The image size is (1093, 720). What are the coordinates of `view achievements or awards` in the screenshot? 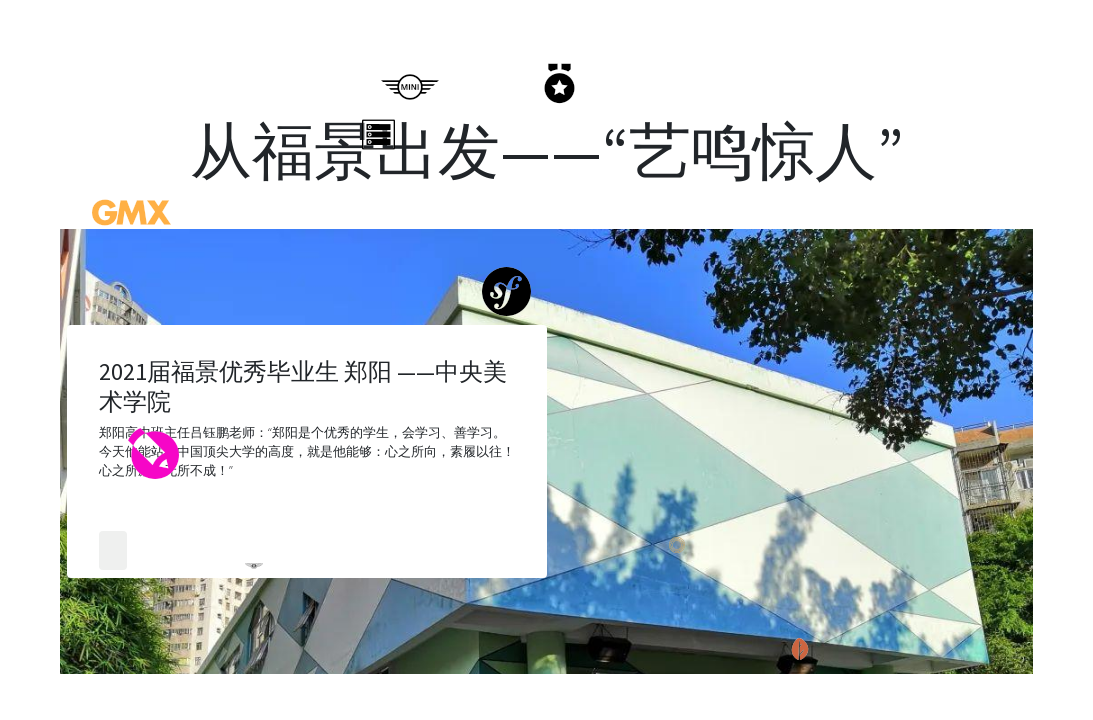 It's located at (559, 82).